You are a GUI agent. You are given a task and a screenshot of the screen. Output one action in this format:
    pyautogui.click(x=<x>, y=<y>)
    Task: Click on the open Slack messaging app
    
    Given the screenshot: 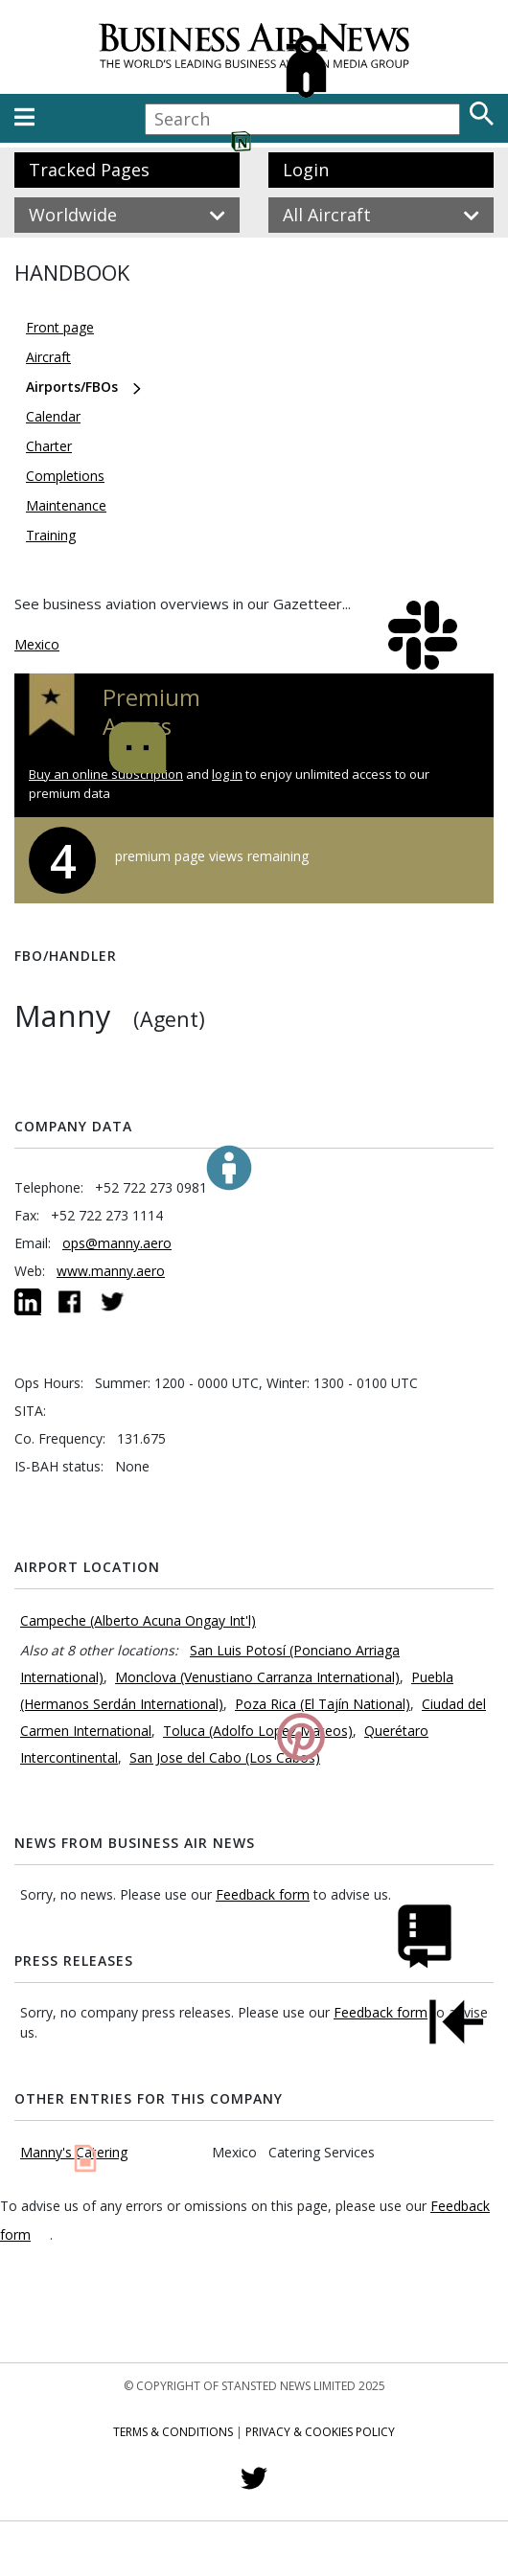 What is the action you would take?
    pyautogui.click(x=423, y=635)
    